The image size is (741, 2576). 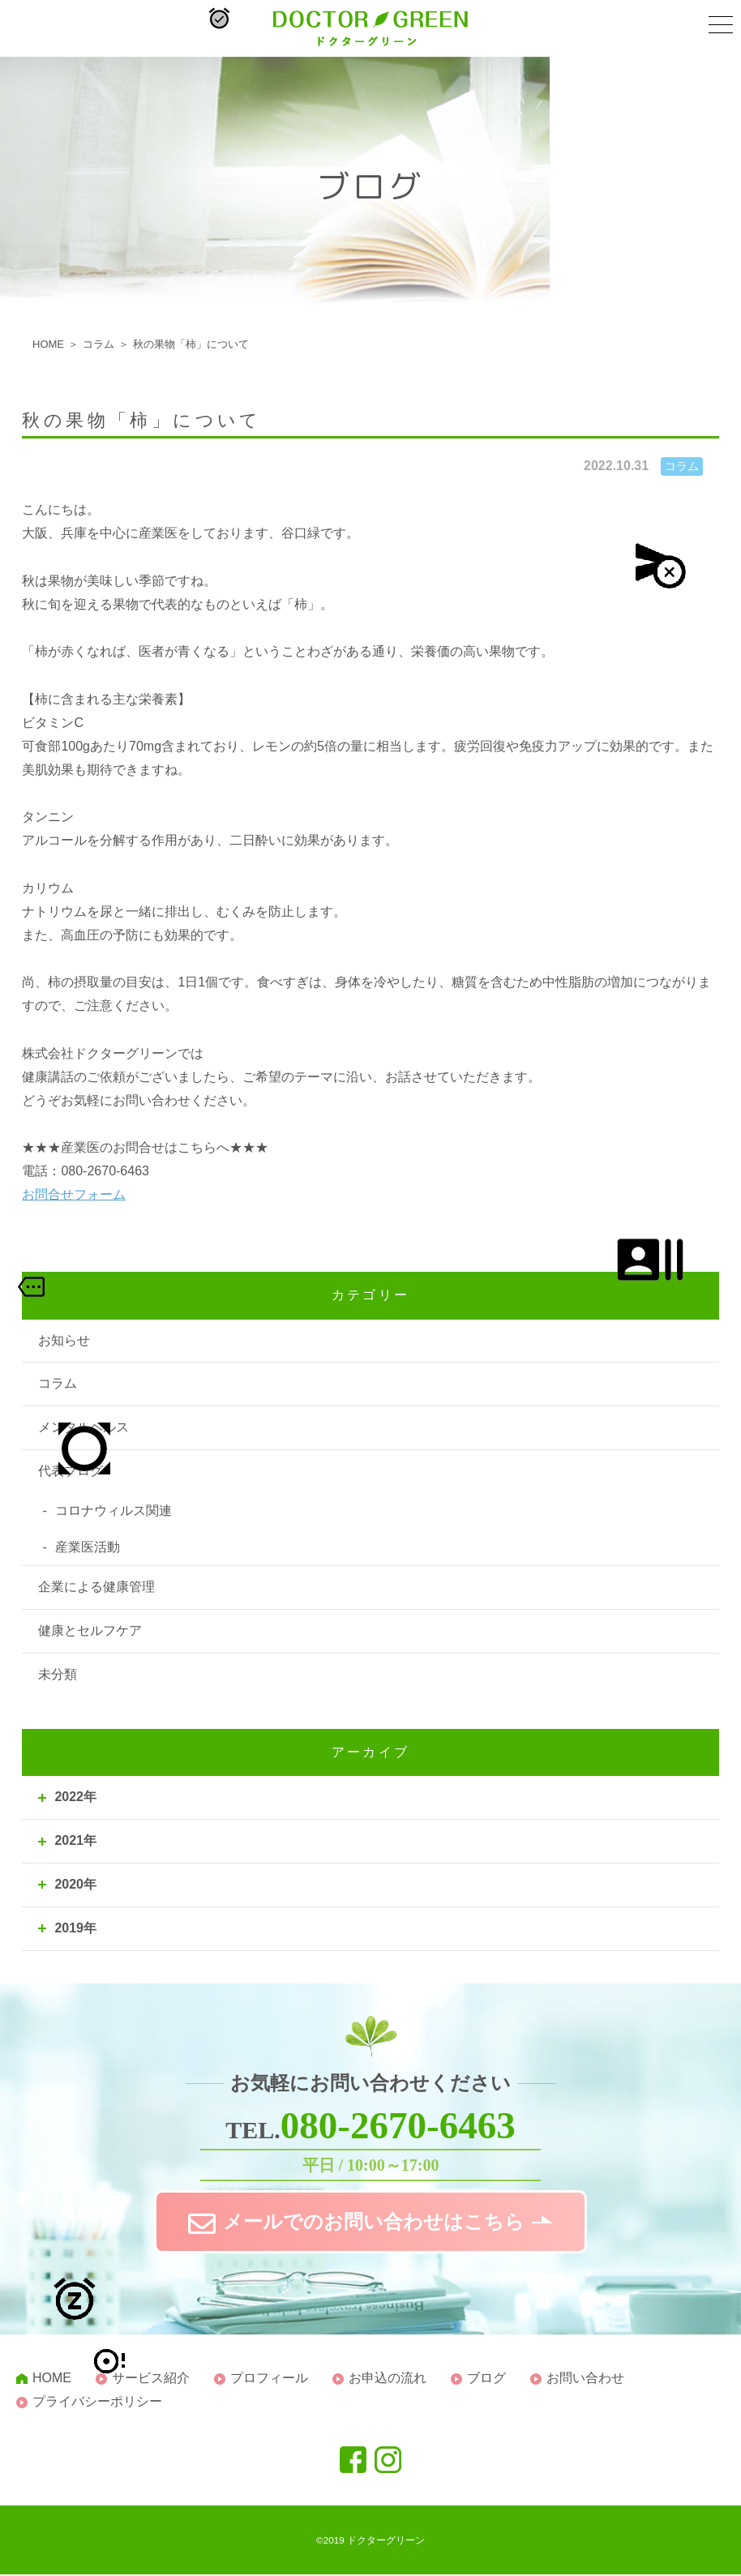 What do you see at coordinates (84, 1448) in the screenshot?
I see `expand content to fill available space` at bounding box center [84, 1448].